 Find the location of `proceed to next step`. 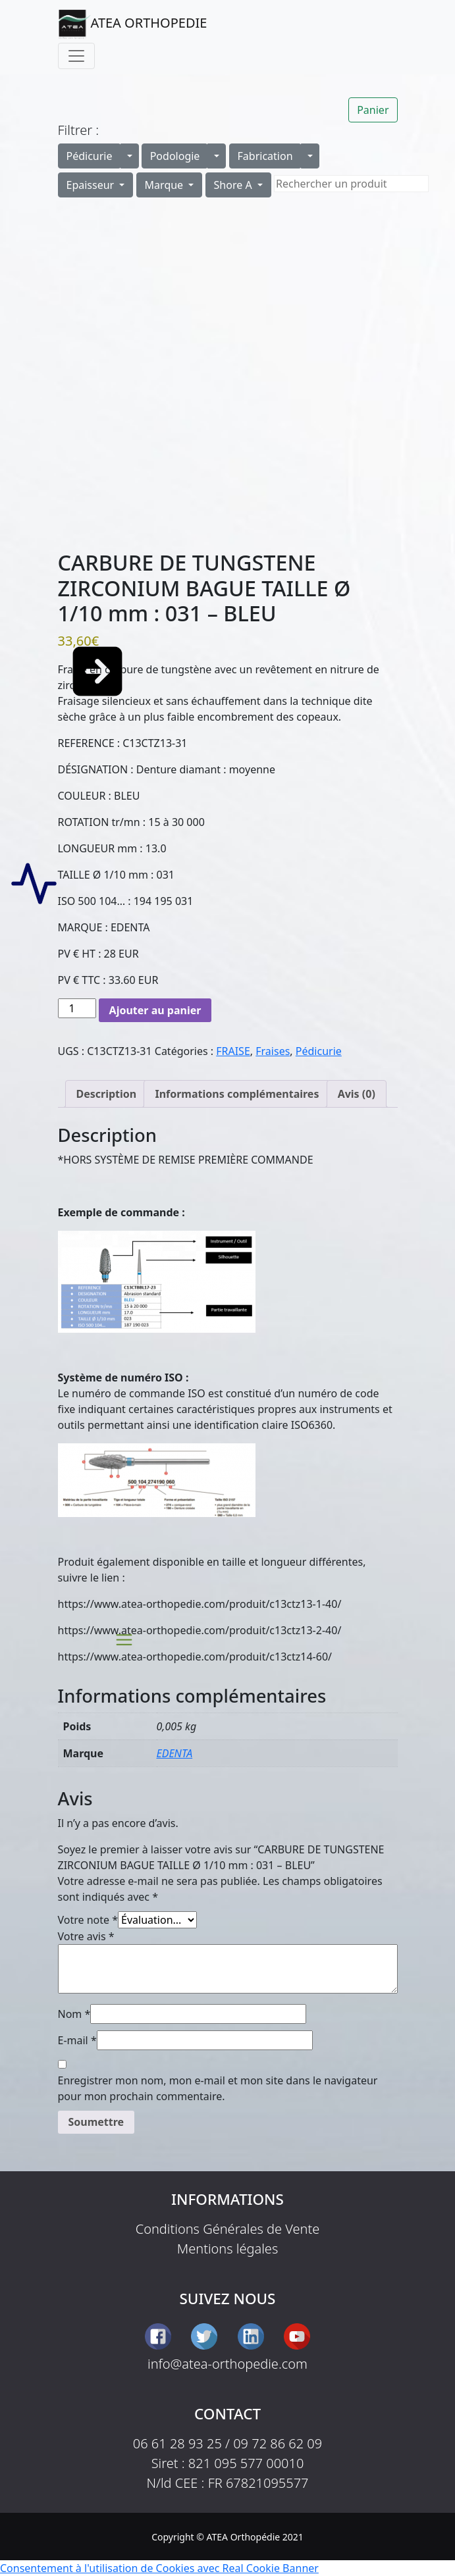

proceed to next step is located at coordinates (97, 671).